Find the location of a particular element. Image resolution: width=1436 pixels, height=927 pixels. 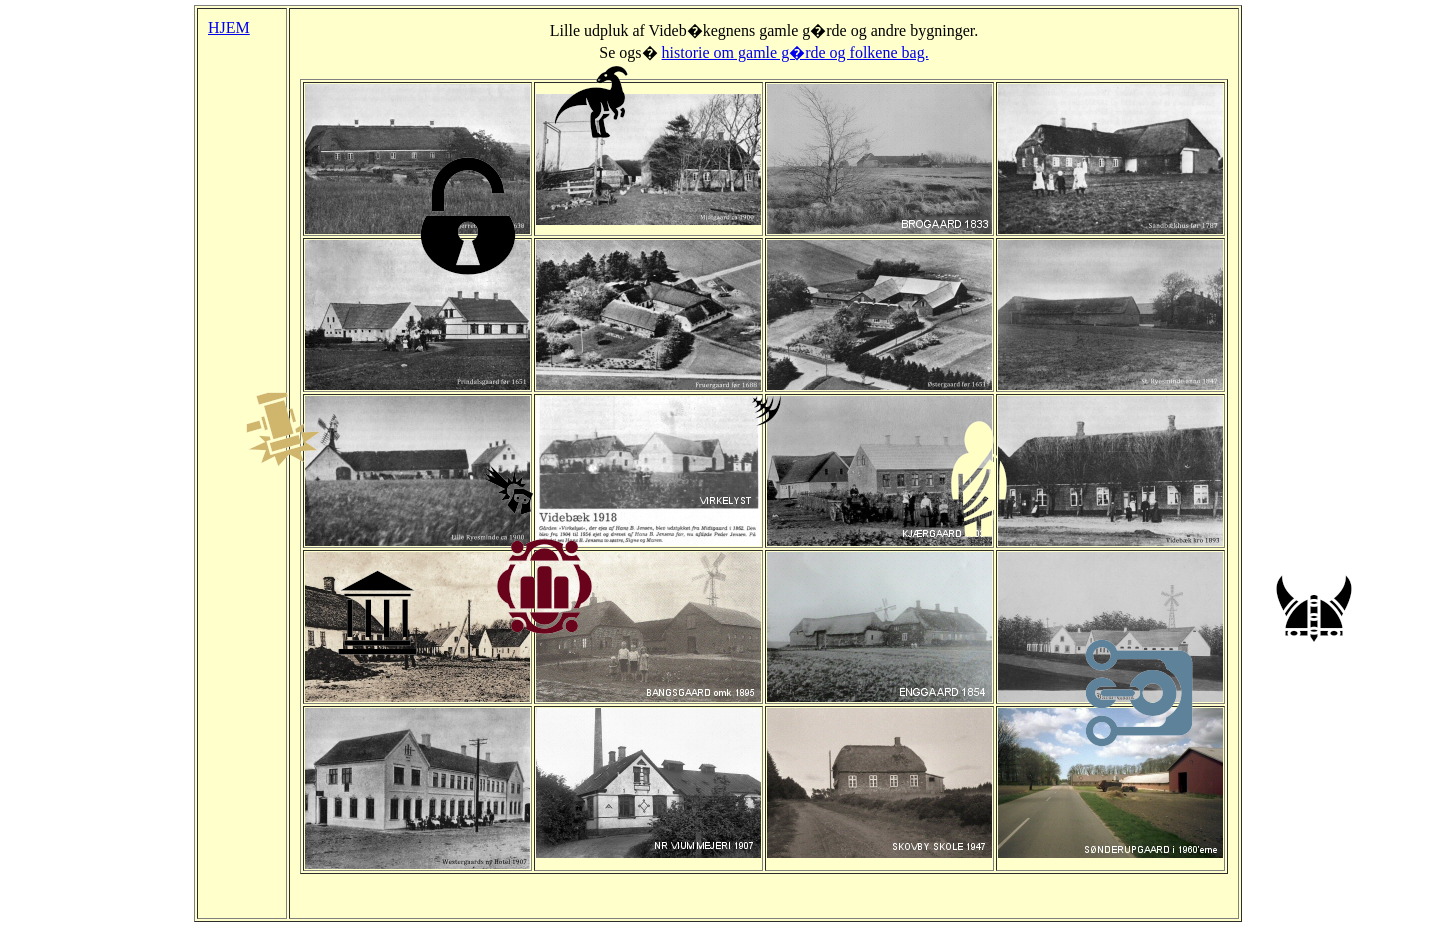

indicates sound or audio waves emitting is located at coordinates (765, 410).